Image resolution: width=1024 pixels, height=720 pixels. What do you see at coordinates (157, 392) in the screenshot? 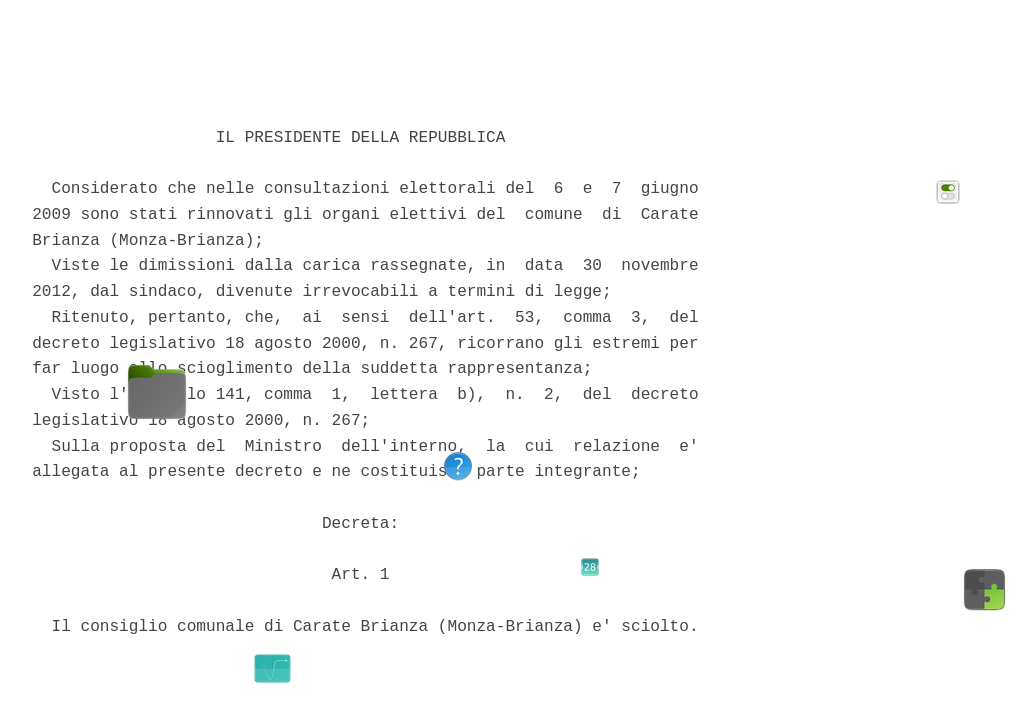
I see `open folder to view contents` at bounding box center [157, 392].